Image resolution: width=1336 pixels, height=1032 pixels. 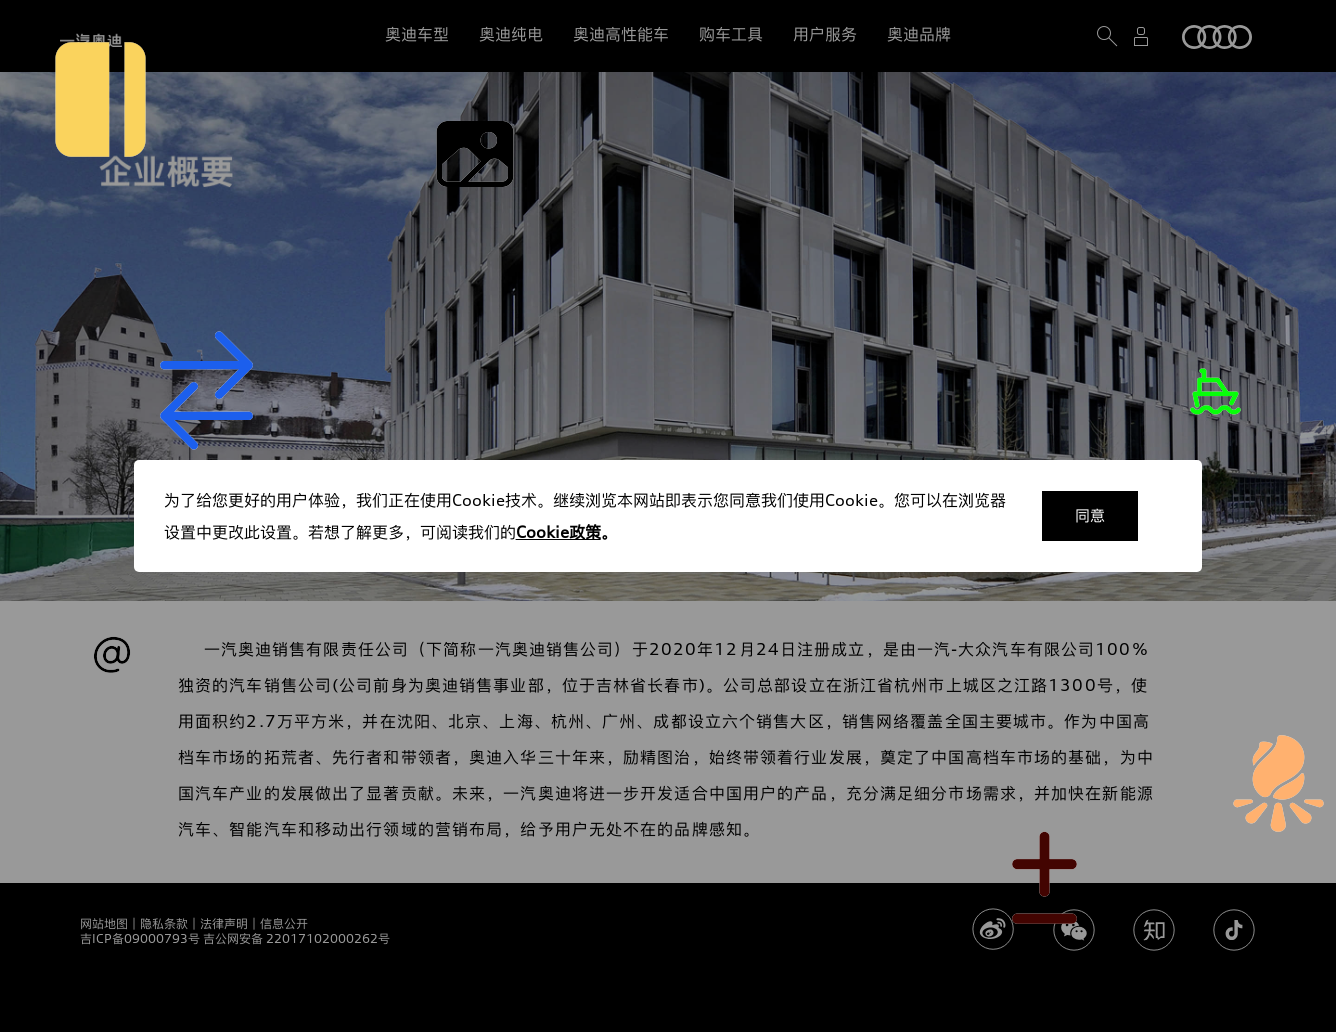 I want to click on access campfire or outdoor activity features, so click(x=1278, y=783).